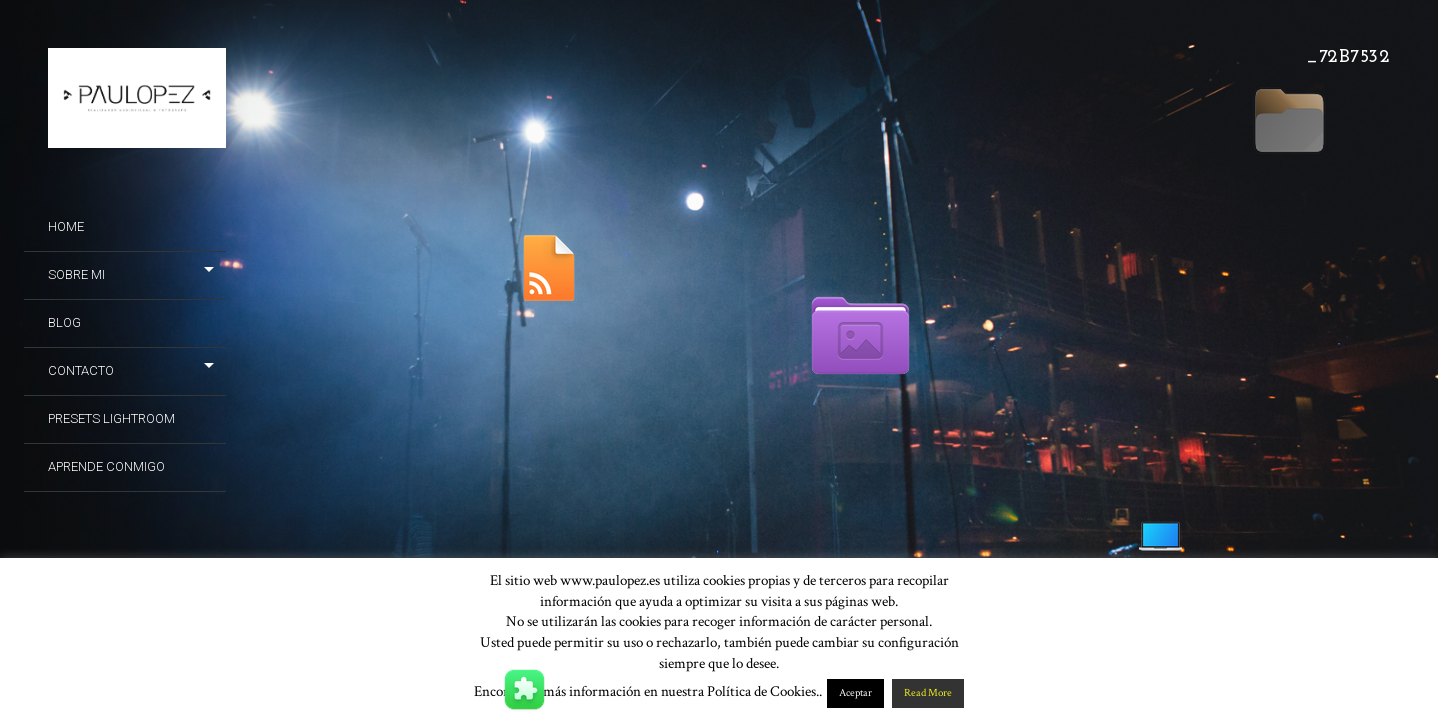  I want to click on open browser extensions manager, so click(524, 689).